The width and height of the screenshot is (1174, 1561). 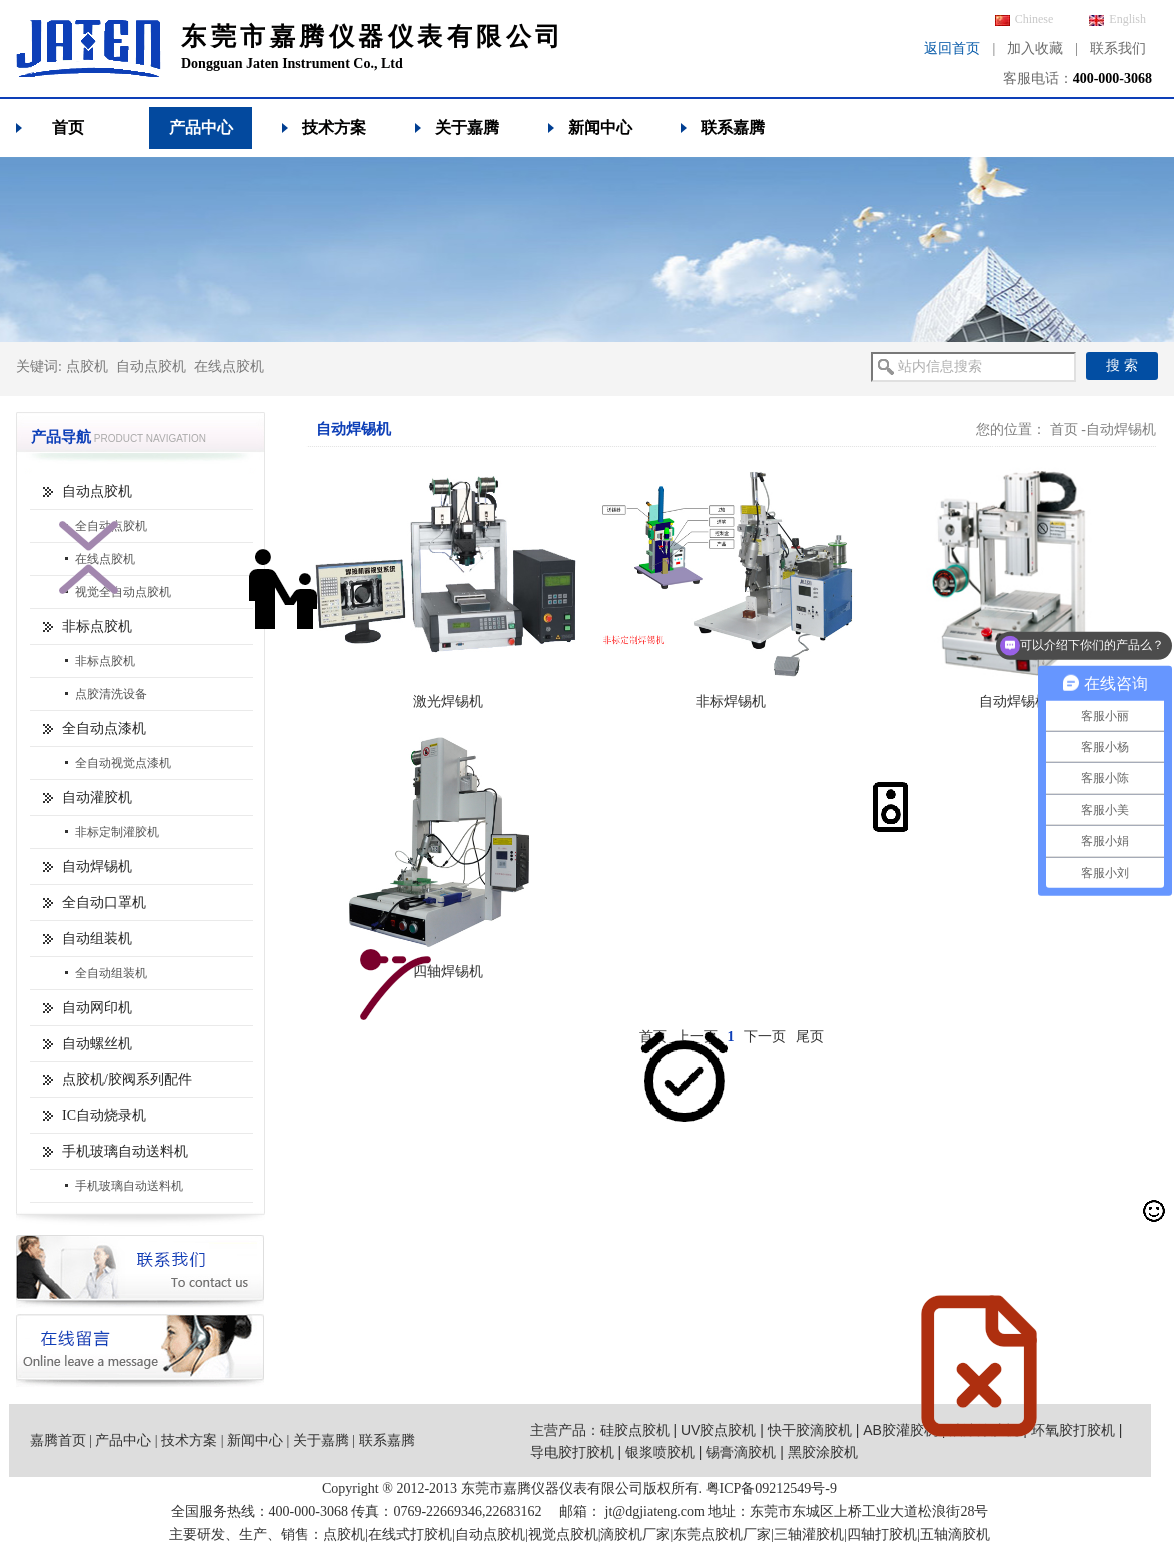 I want to click on adjust animation easing curve, so click(x=395, y=984).